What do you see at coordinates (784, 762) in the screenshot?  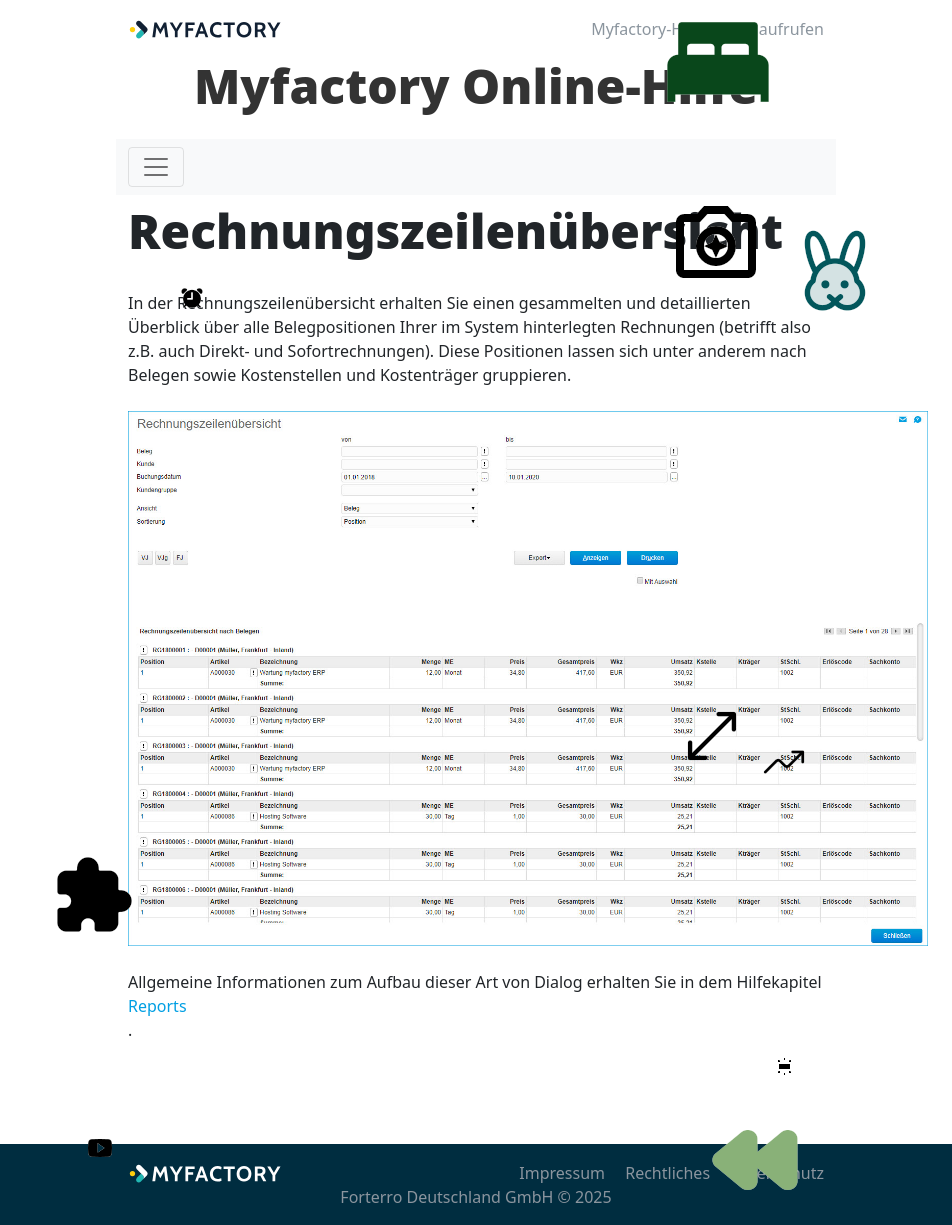 I see `view trending or popular content` at bounding box center [784, 762].